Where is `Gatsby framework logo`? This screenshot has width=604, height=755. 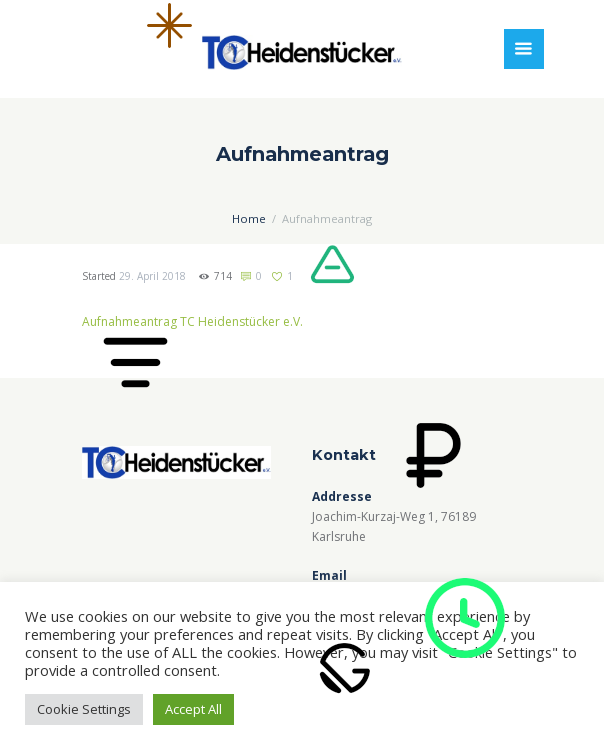 Gatsby framework logo is located at coordinates (344, 668).